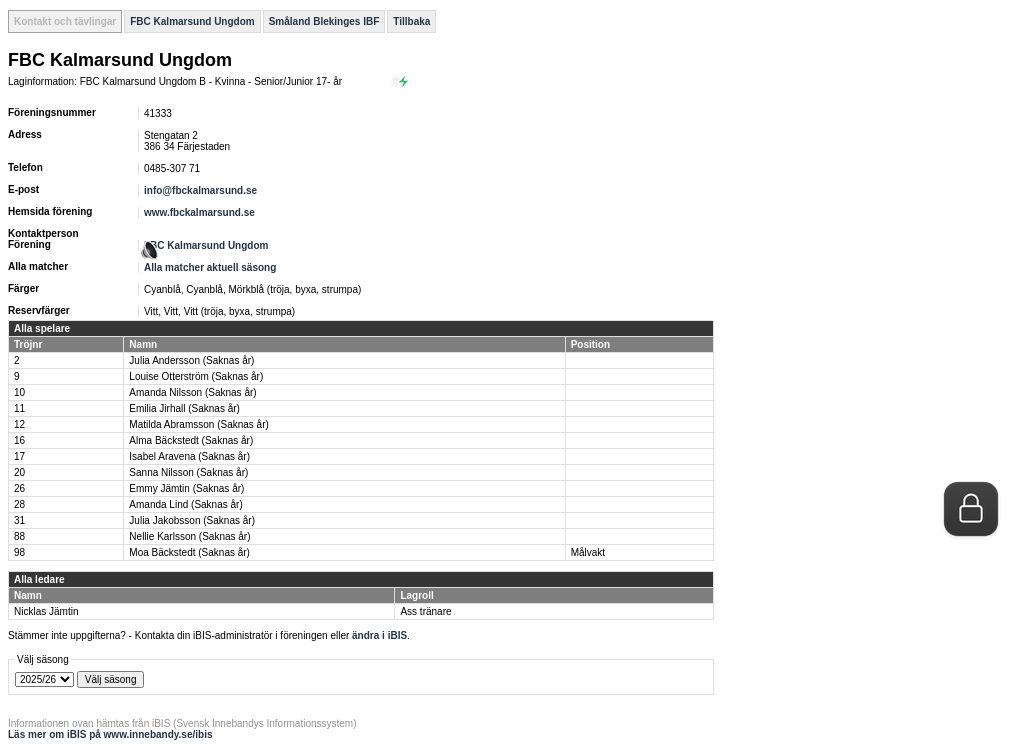 This screenshot has width=1024, height=750. Describe the element at coordinates (404, 81) in the screenshot. I see `battery at 30% and currently charging` at that location.